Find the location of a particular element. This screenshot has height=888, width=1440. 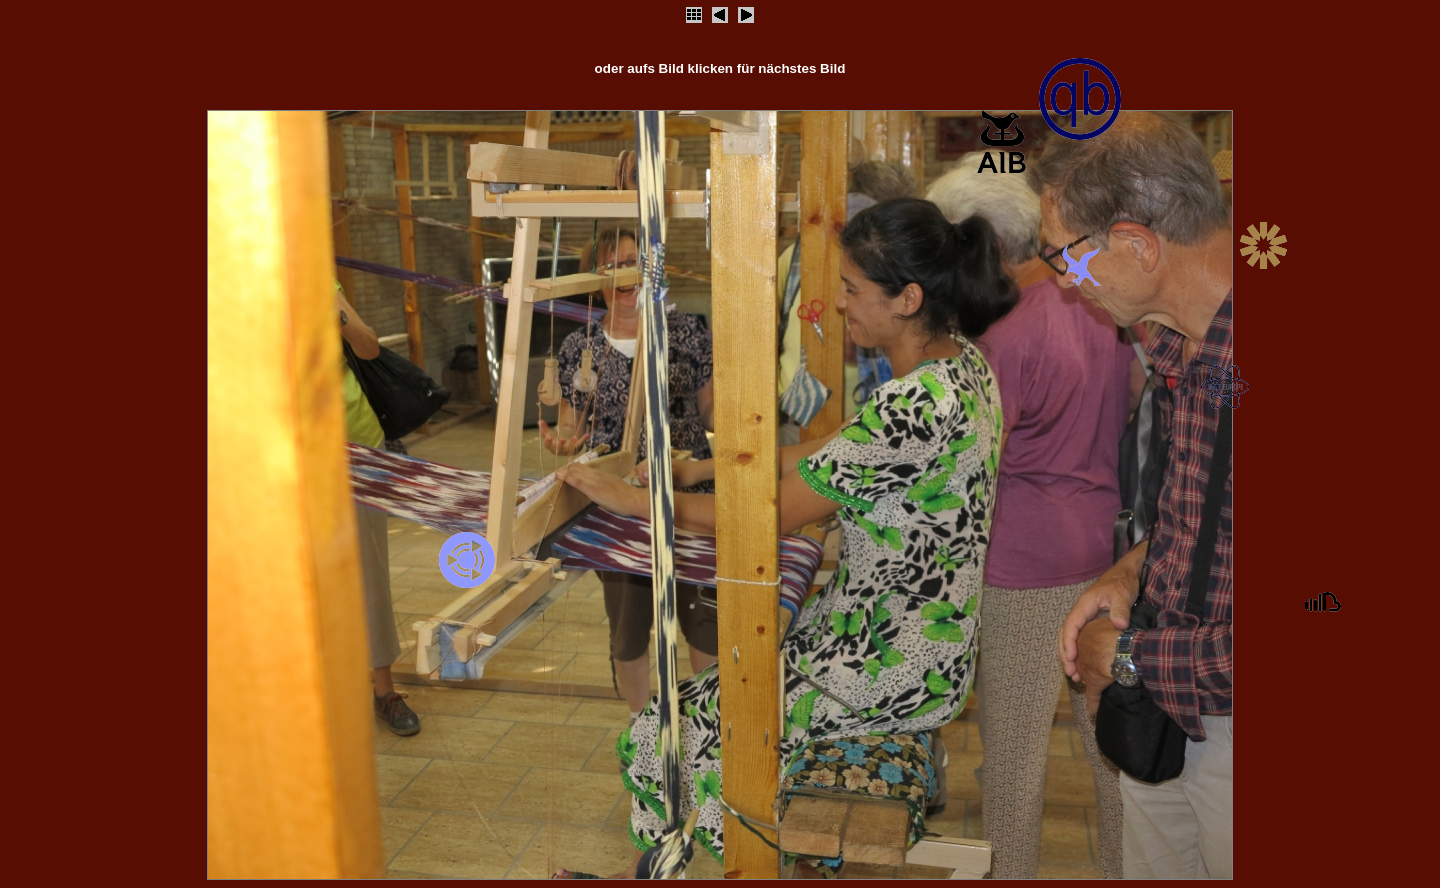

falcon framework logo is located at coordinates (1081, 265).